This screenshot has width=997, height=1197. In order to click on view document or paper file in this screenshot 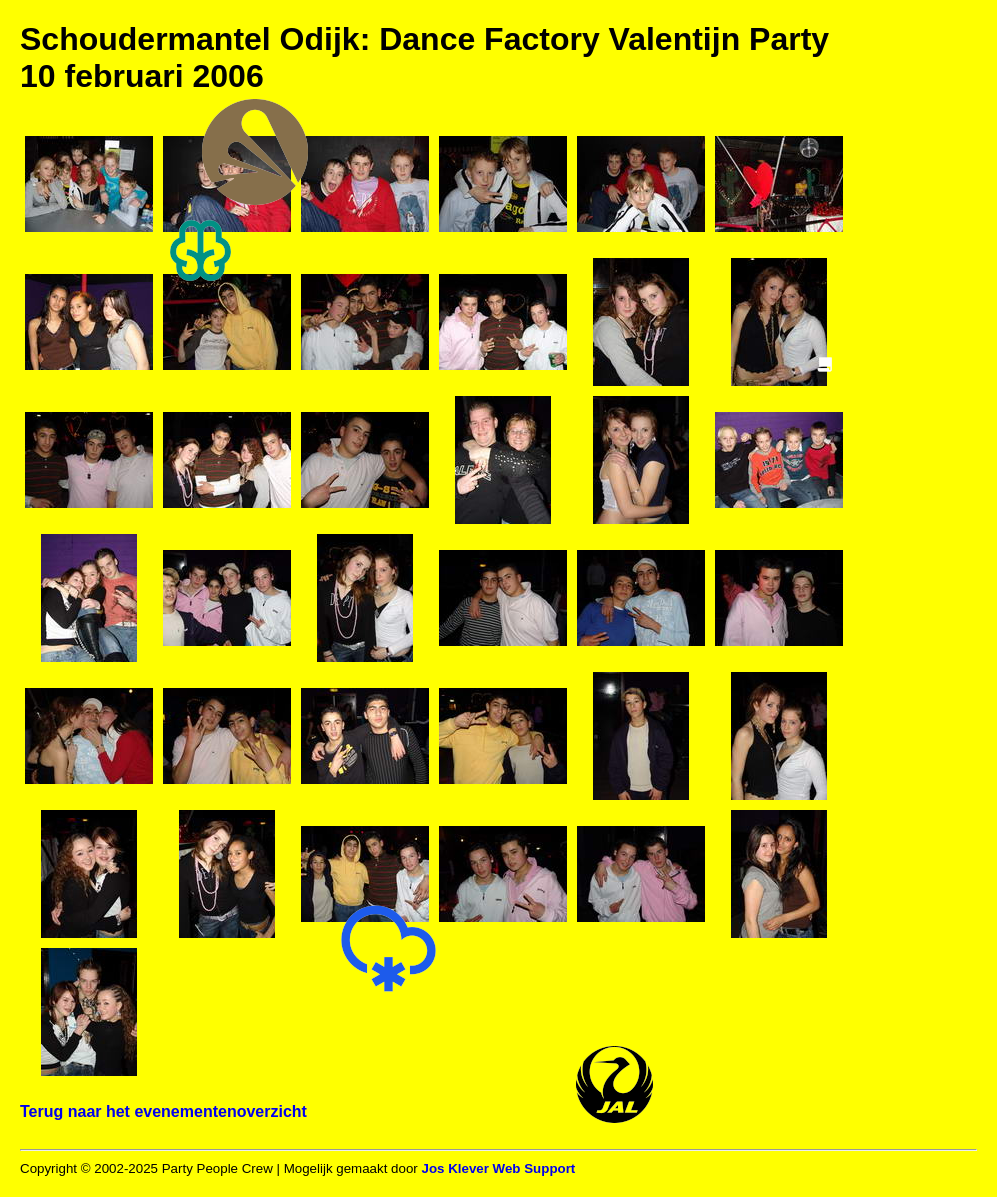, I will do `click(825, 364)`.